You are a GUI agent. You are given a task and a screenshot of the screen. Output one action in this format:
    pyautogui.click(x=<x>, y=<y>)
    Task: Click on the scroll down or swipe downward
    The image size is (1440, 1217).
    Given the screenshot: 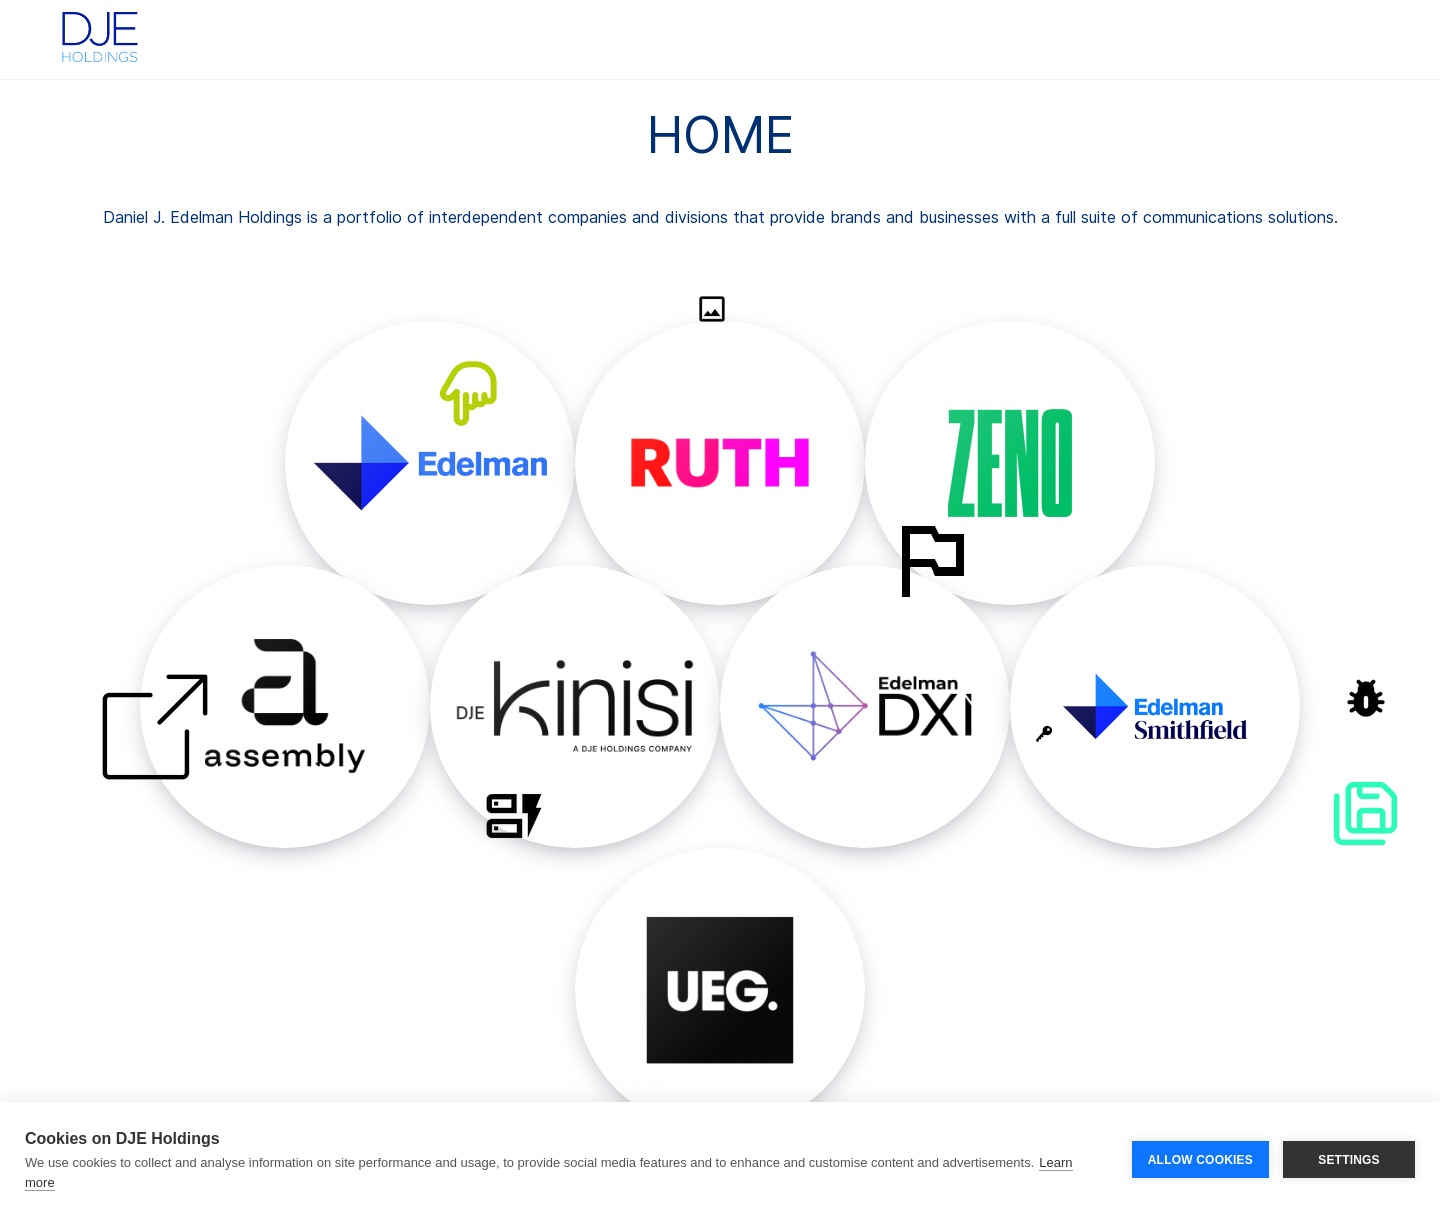 What is the action you would take?
    pyautogui.click(x=469, y=392)
    